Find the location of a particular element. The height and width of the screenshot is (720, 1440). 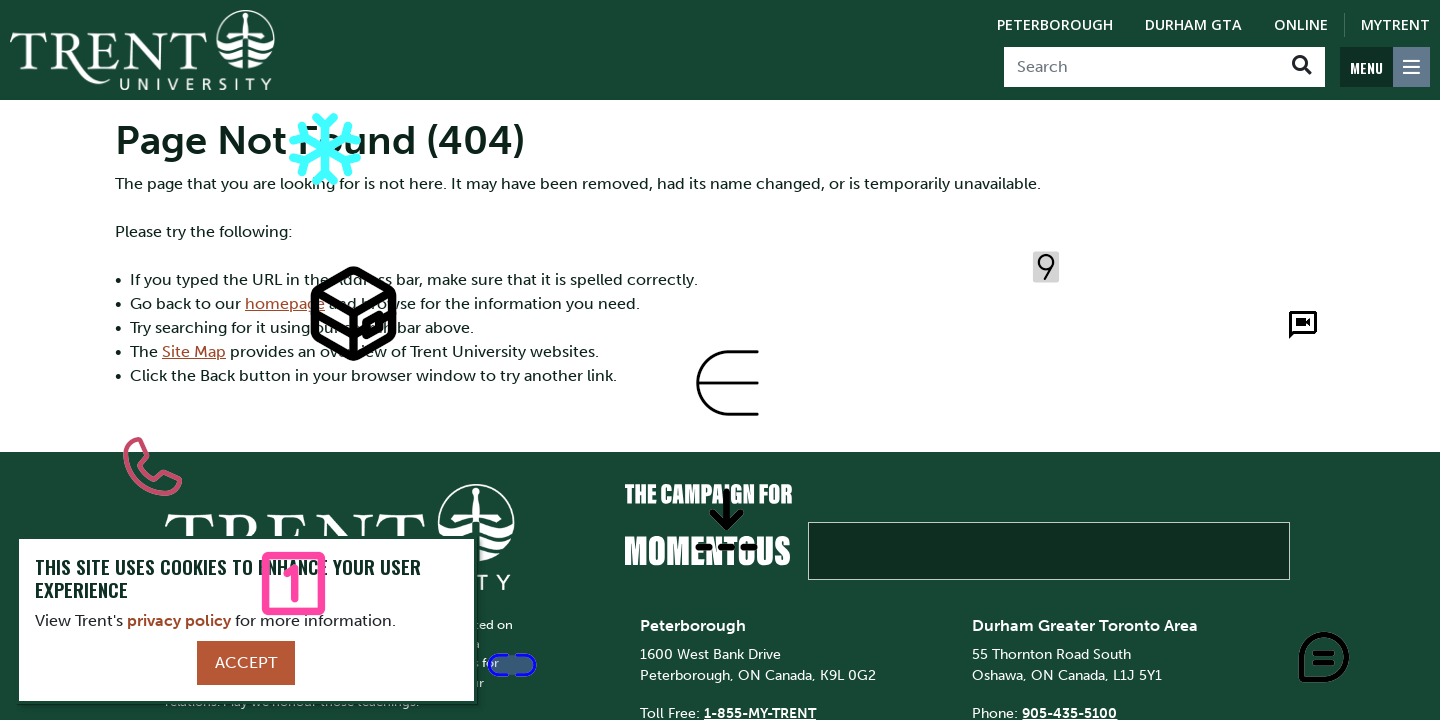

indicates the number nine in a sequence or list is located at coordinates (1046, 267).